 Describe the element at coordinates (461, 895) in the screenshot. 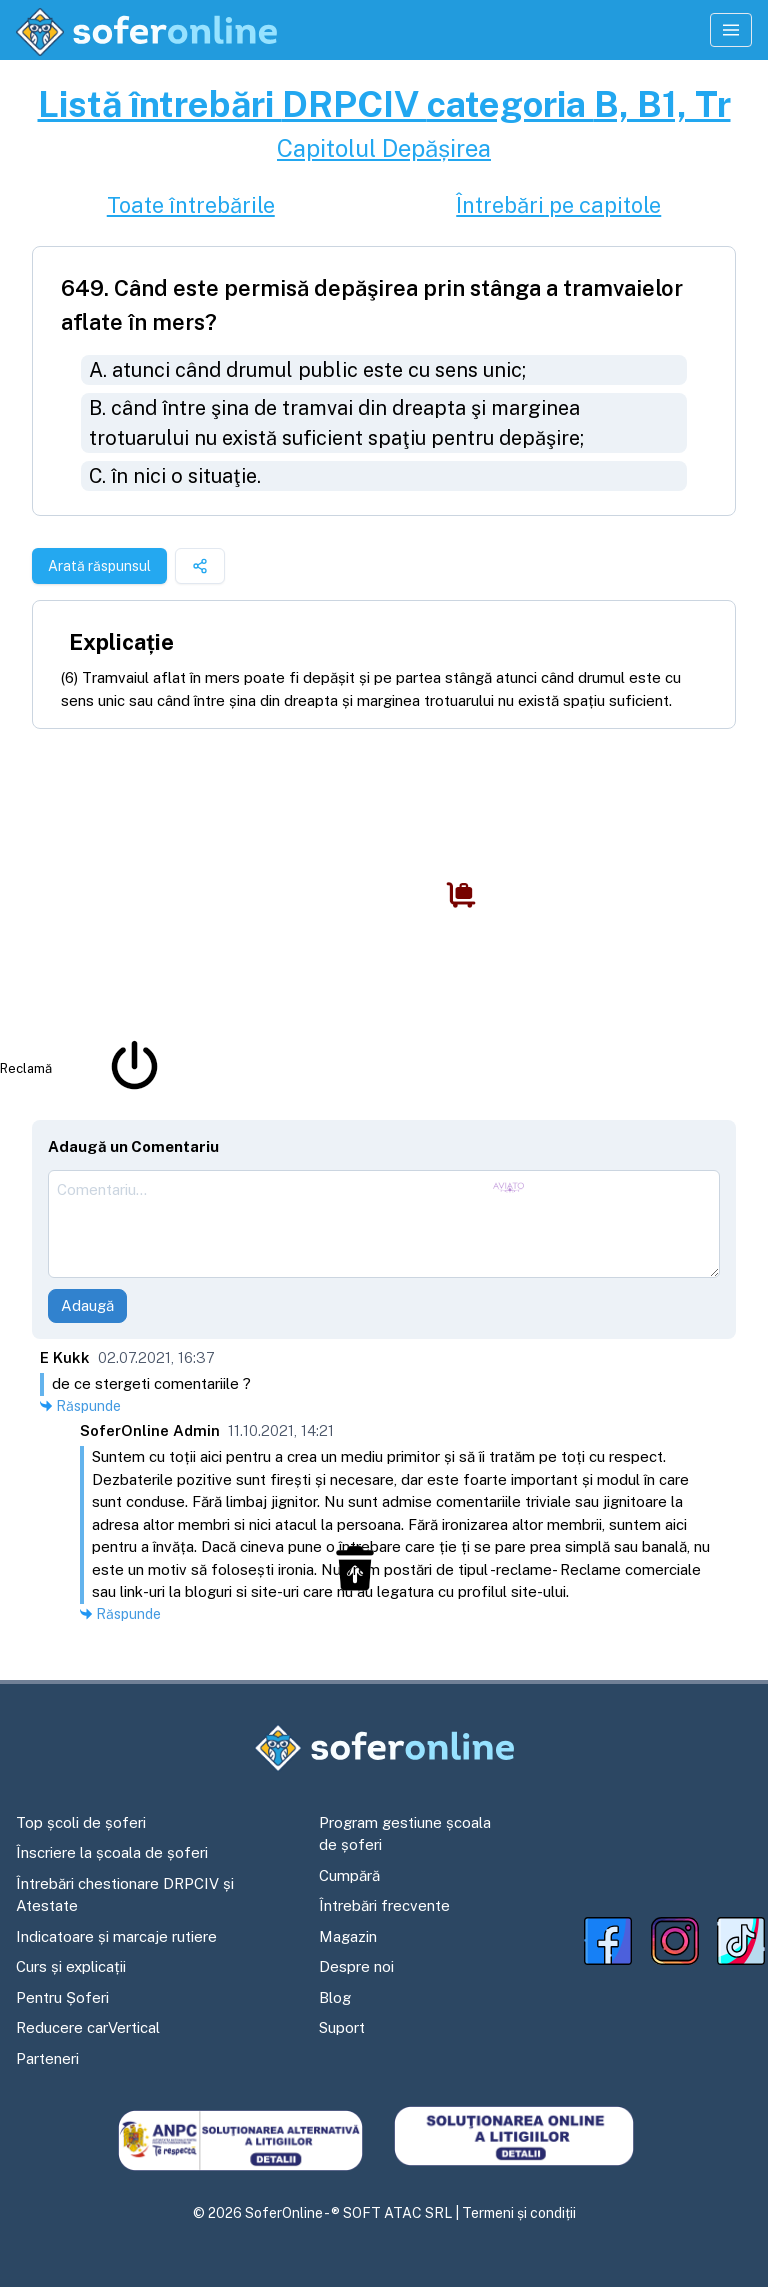

I see `access baggage or luggage services` at that location.